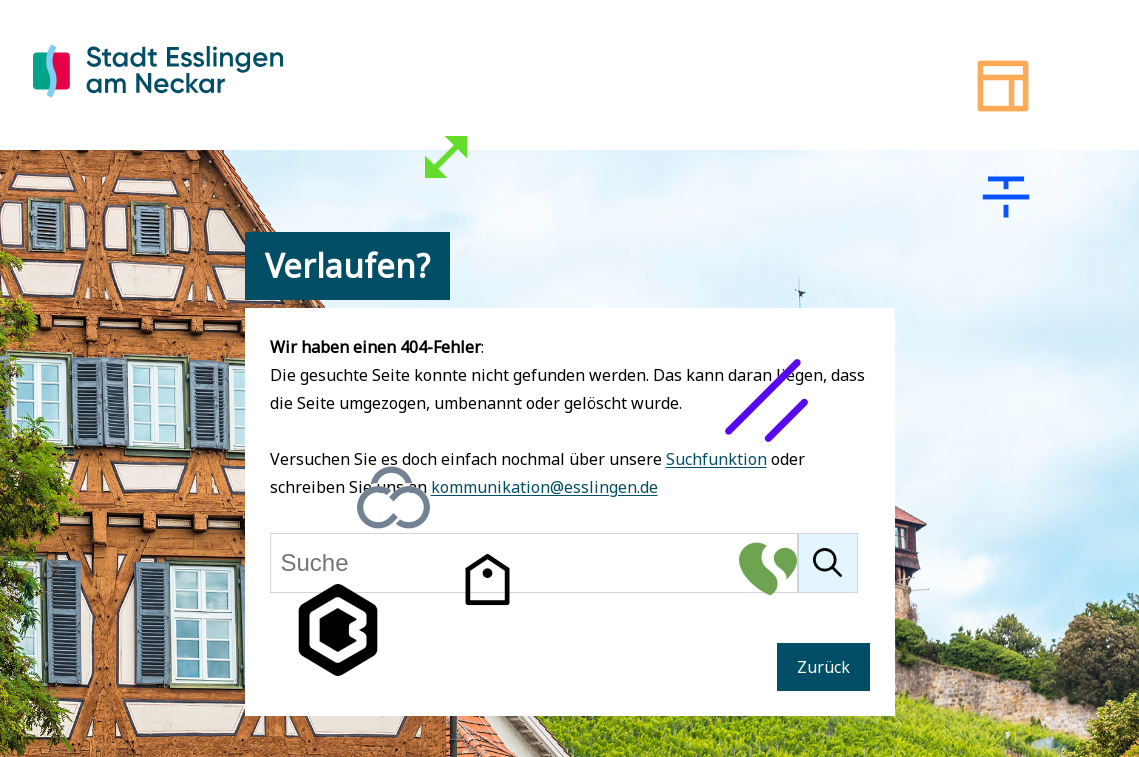 The image size is (1139, 757). Describe the element at coordinates (768, 569) in the screenshot. I see `visit the Soriana website or app` at that location.